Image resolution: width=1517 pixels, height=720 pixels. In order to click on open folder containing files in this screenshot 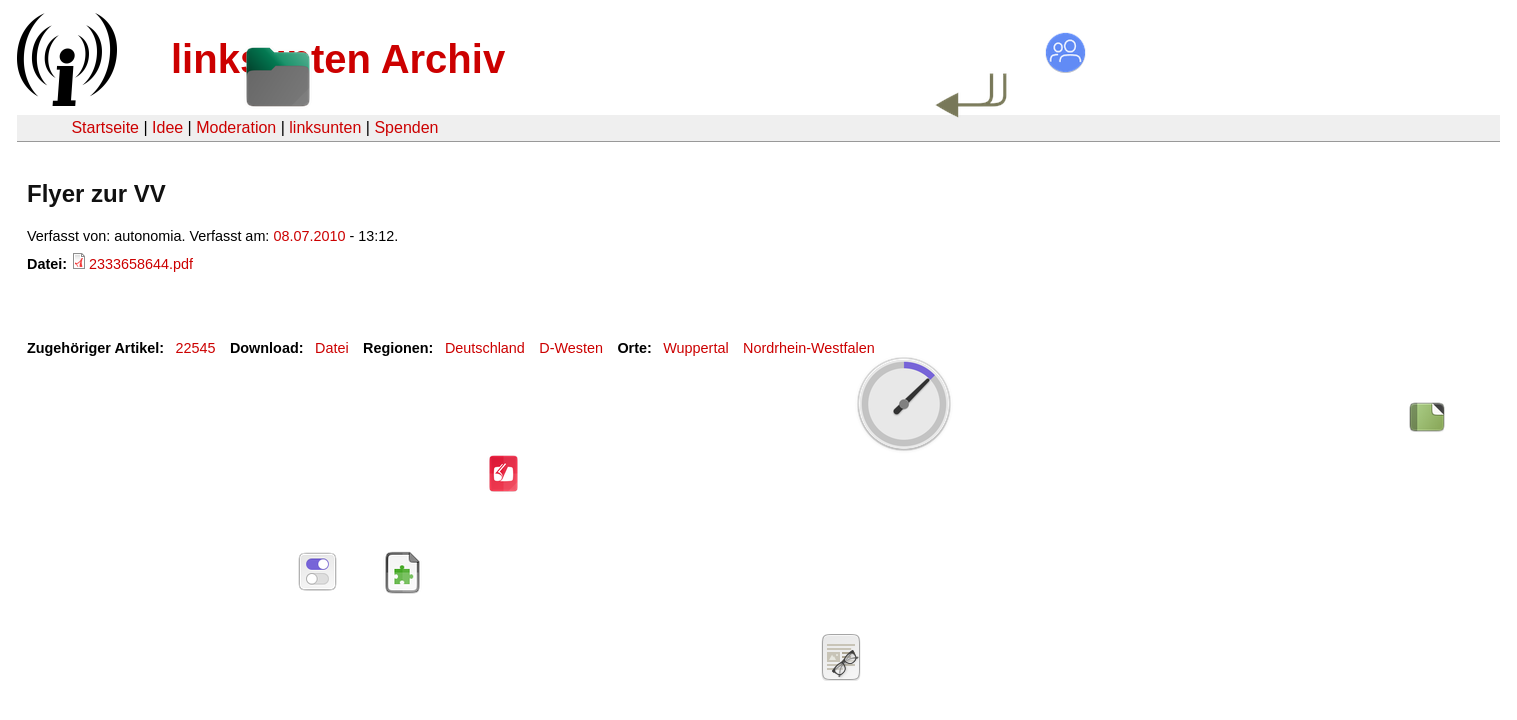, I will do `click(278, 77)`.